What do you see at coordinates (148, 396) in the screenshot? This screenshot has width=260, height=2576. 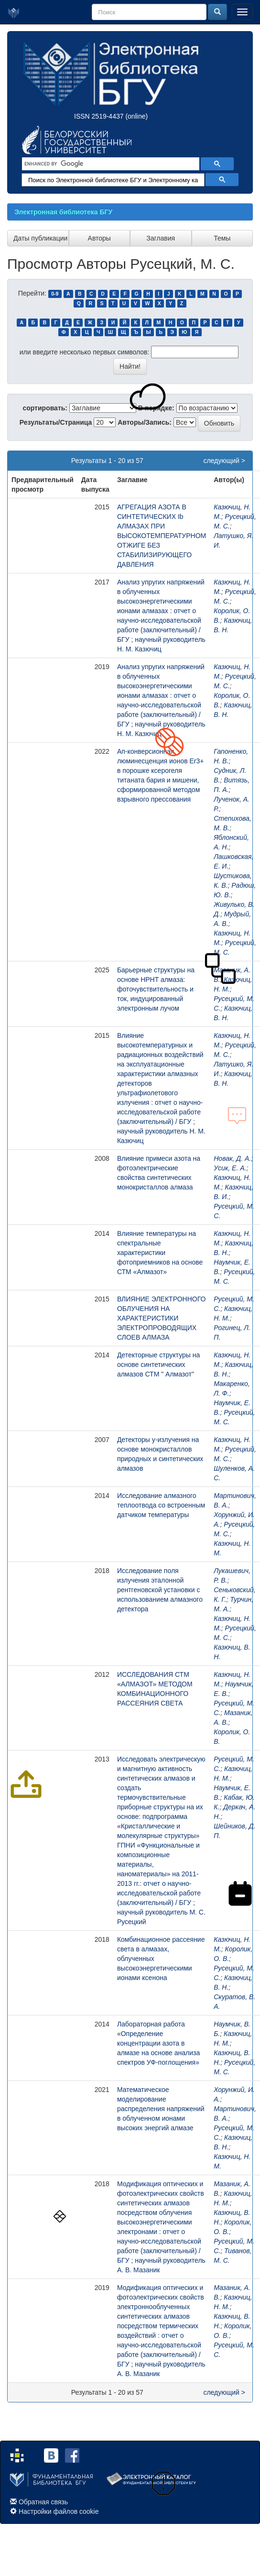 I see `access cloud storage` at bounding box center [148, 396].